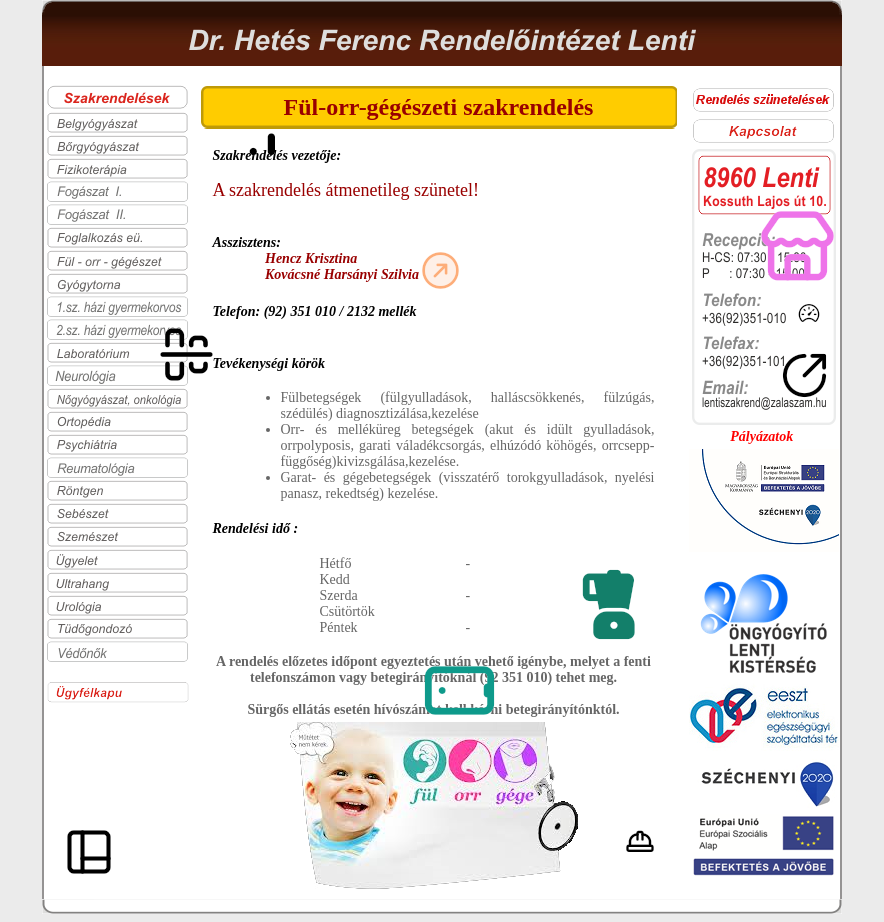 This screenshot has height=922, width=884. Describe the element at coordinates (289, 122) in the screenshot. I see `indicates weak signal strength` at that location.